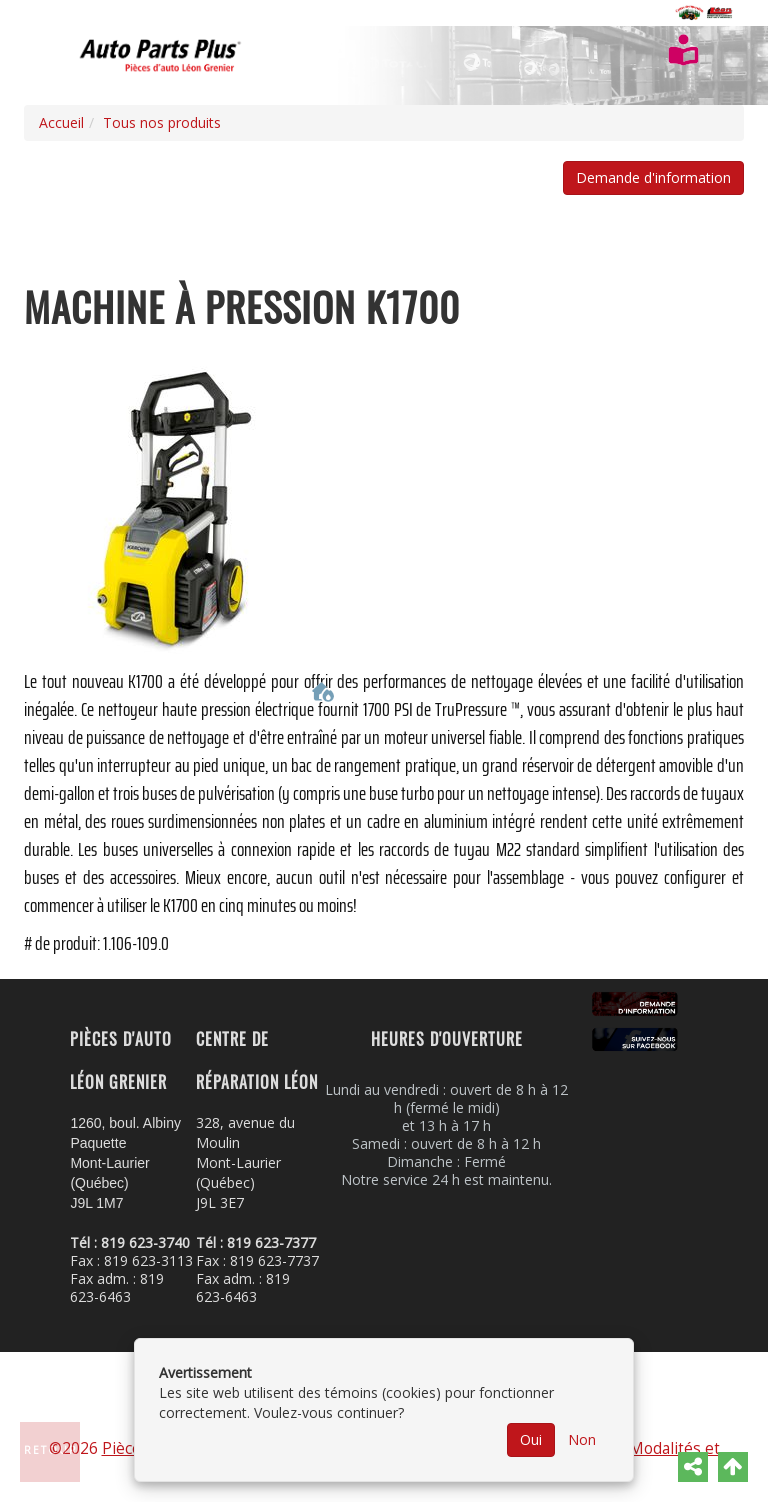 The width and height of the screenshot is (768, 1502). What do you see at coordinates (322, 691) in the screenshot?
I see `report a fire emergency at a residence` at bounding box center [322, 691].